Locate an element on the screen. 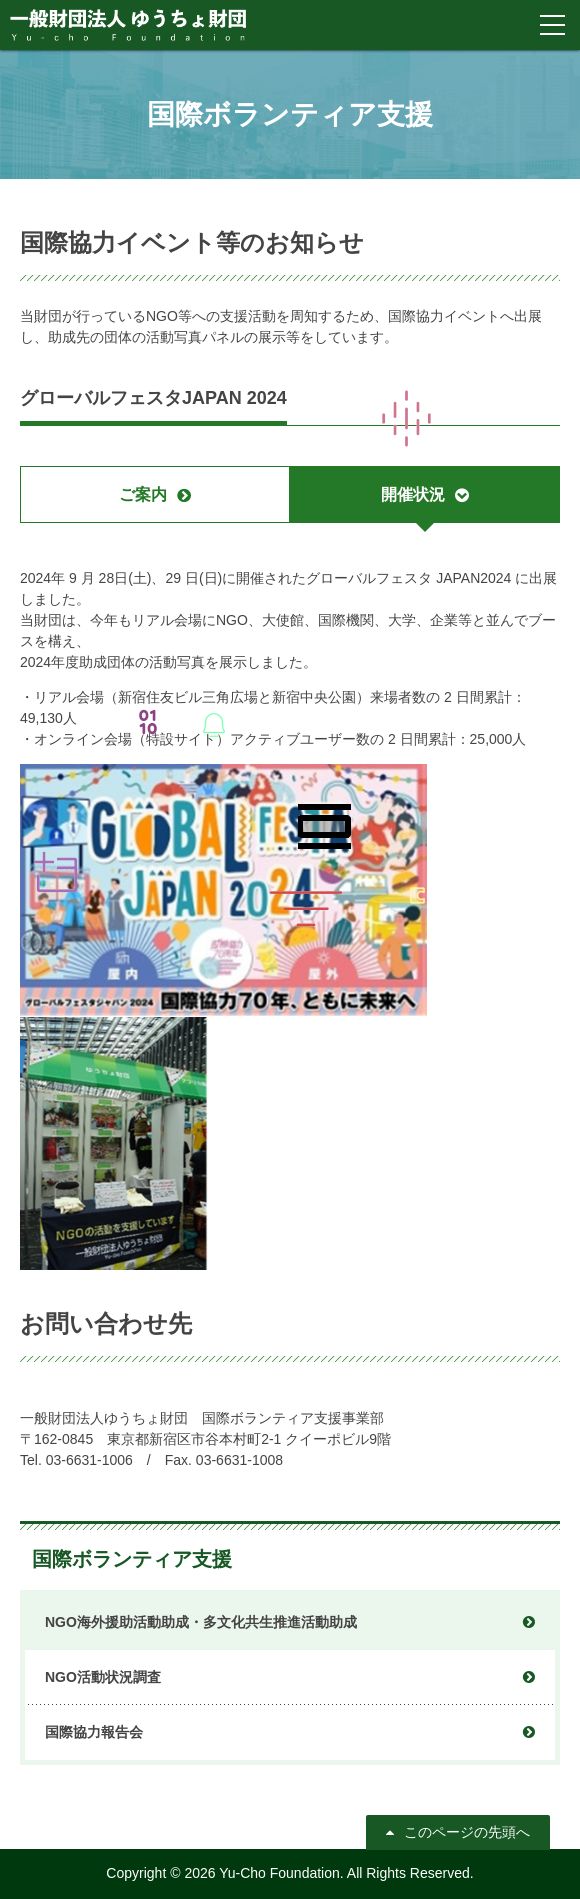 The height and width of the screenshot is (1899, 580). view day layout or agenda is located at coordinates (325, 826).